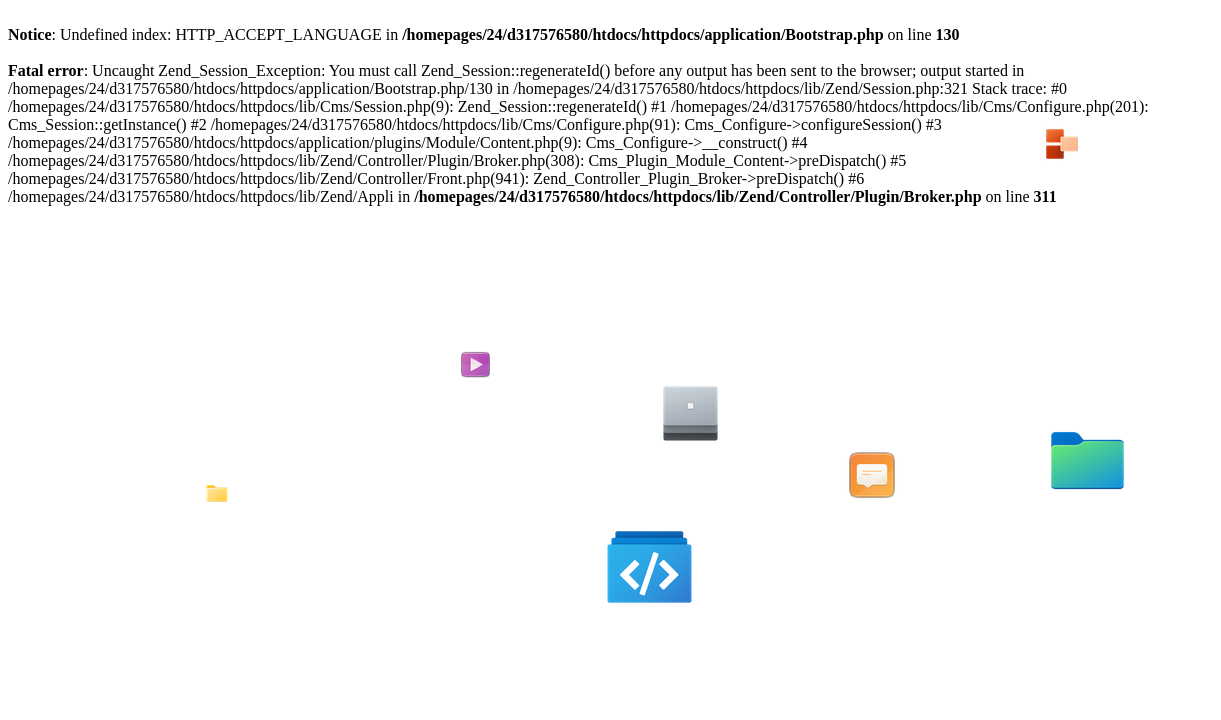 This screenshot has width=1221, height=720. Describe the element at coordinates (217, 494) in the screenshot. I see `open folder to view contents` at that location.